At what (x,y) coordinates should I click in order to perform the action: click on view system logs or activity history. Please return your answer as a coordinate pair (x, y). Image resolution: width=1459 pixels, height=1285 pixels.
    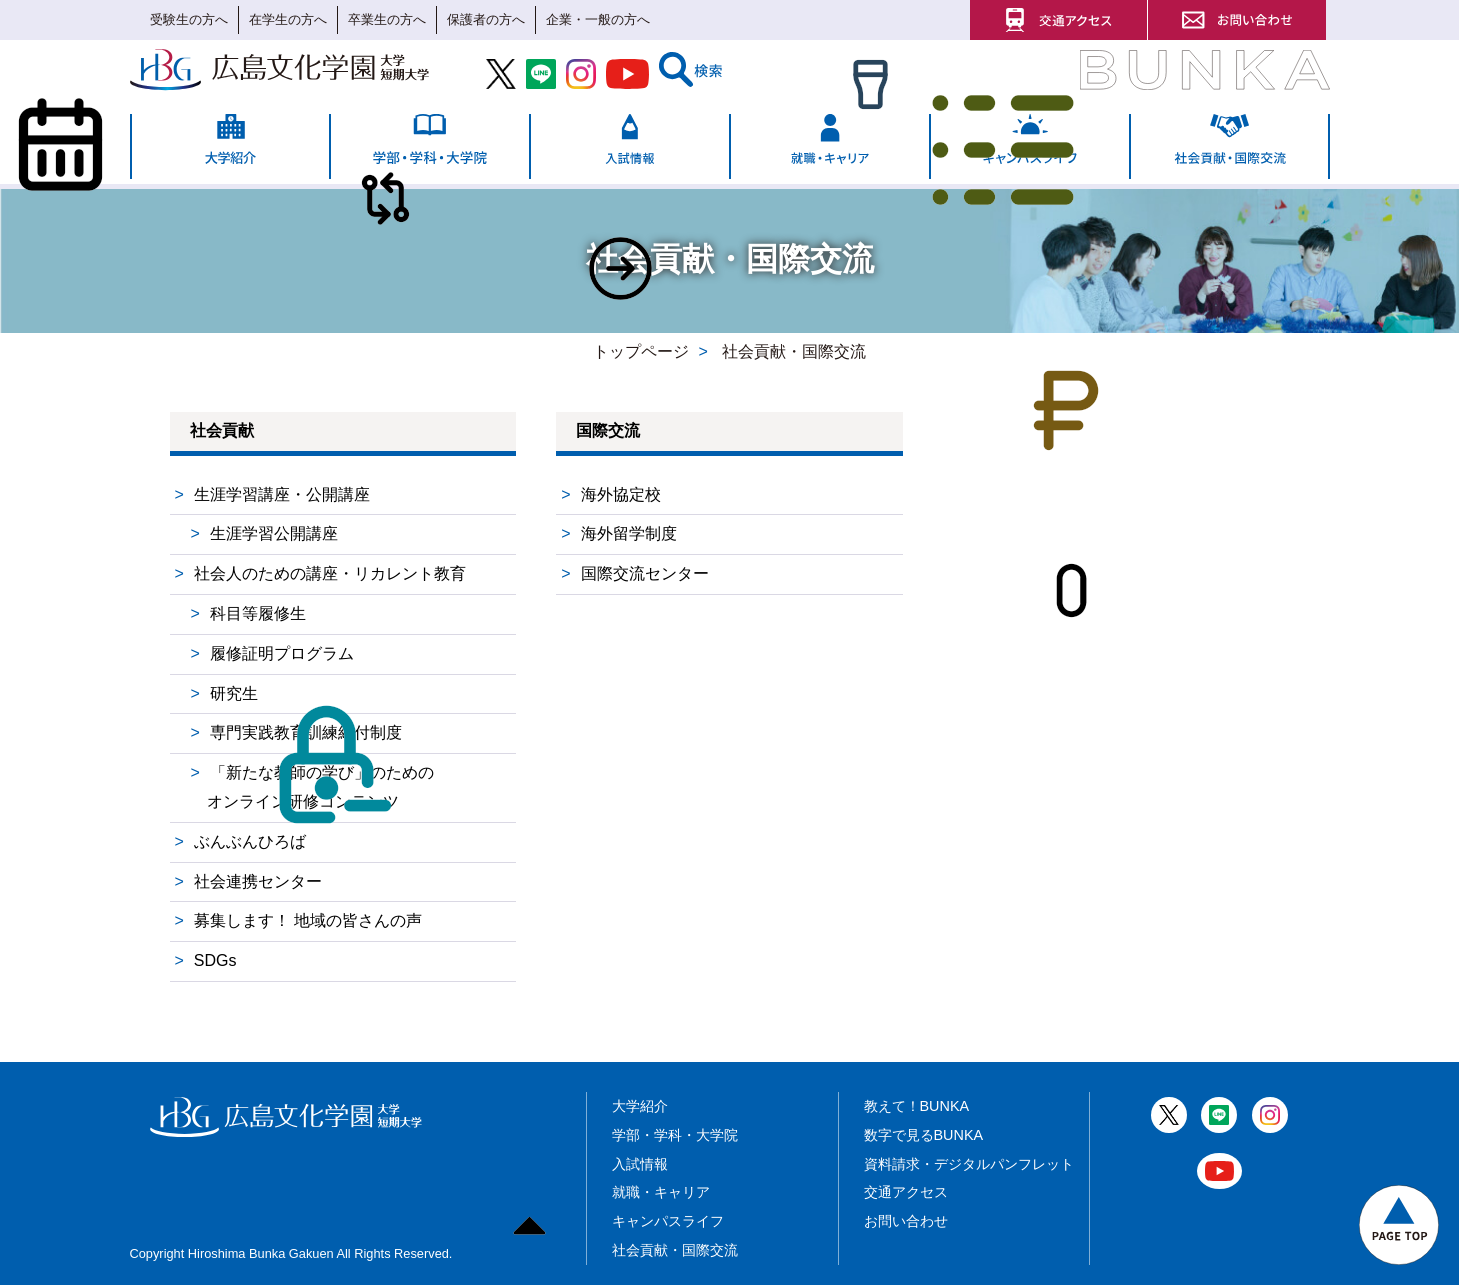
    Looking at the image, I should click on (1003, 150).